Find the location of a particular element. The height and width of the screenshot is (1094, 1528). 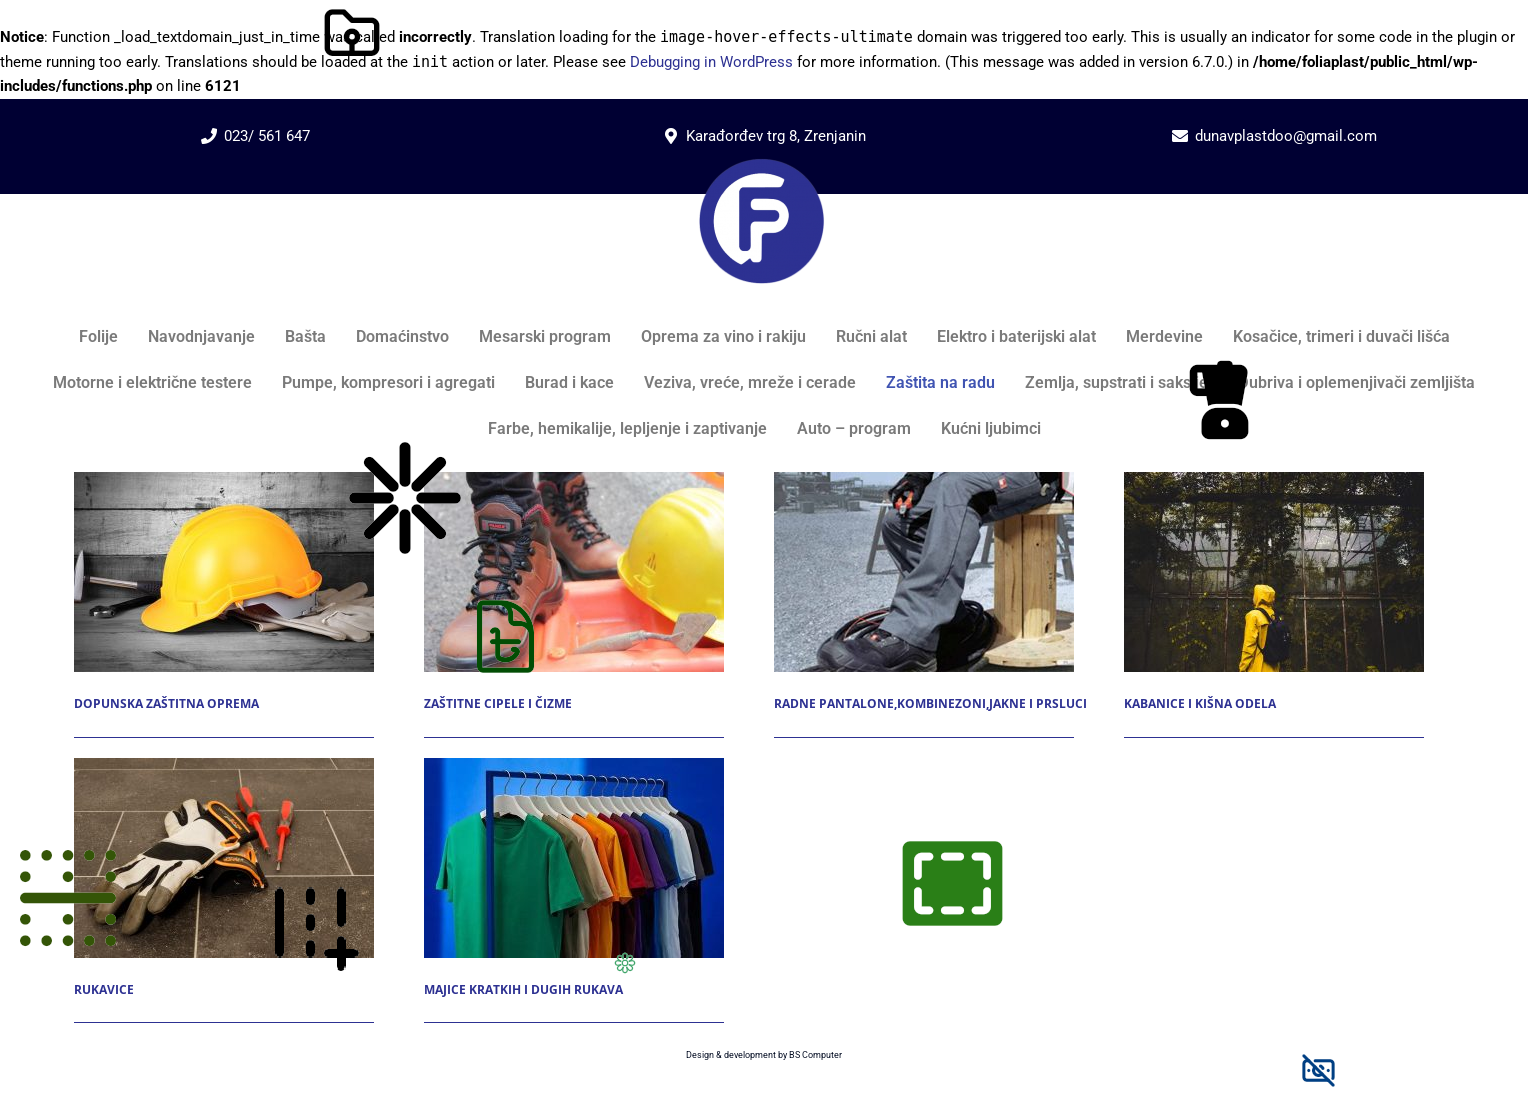

select or define a rectangular area is located at coordinates (952, 883).